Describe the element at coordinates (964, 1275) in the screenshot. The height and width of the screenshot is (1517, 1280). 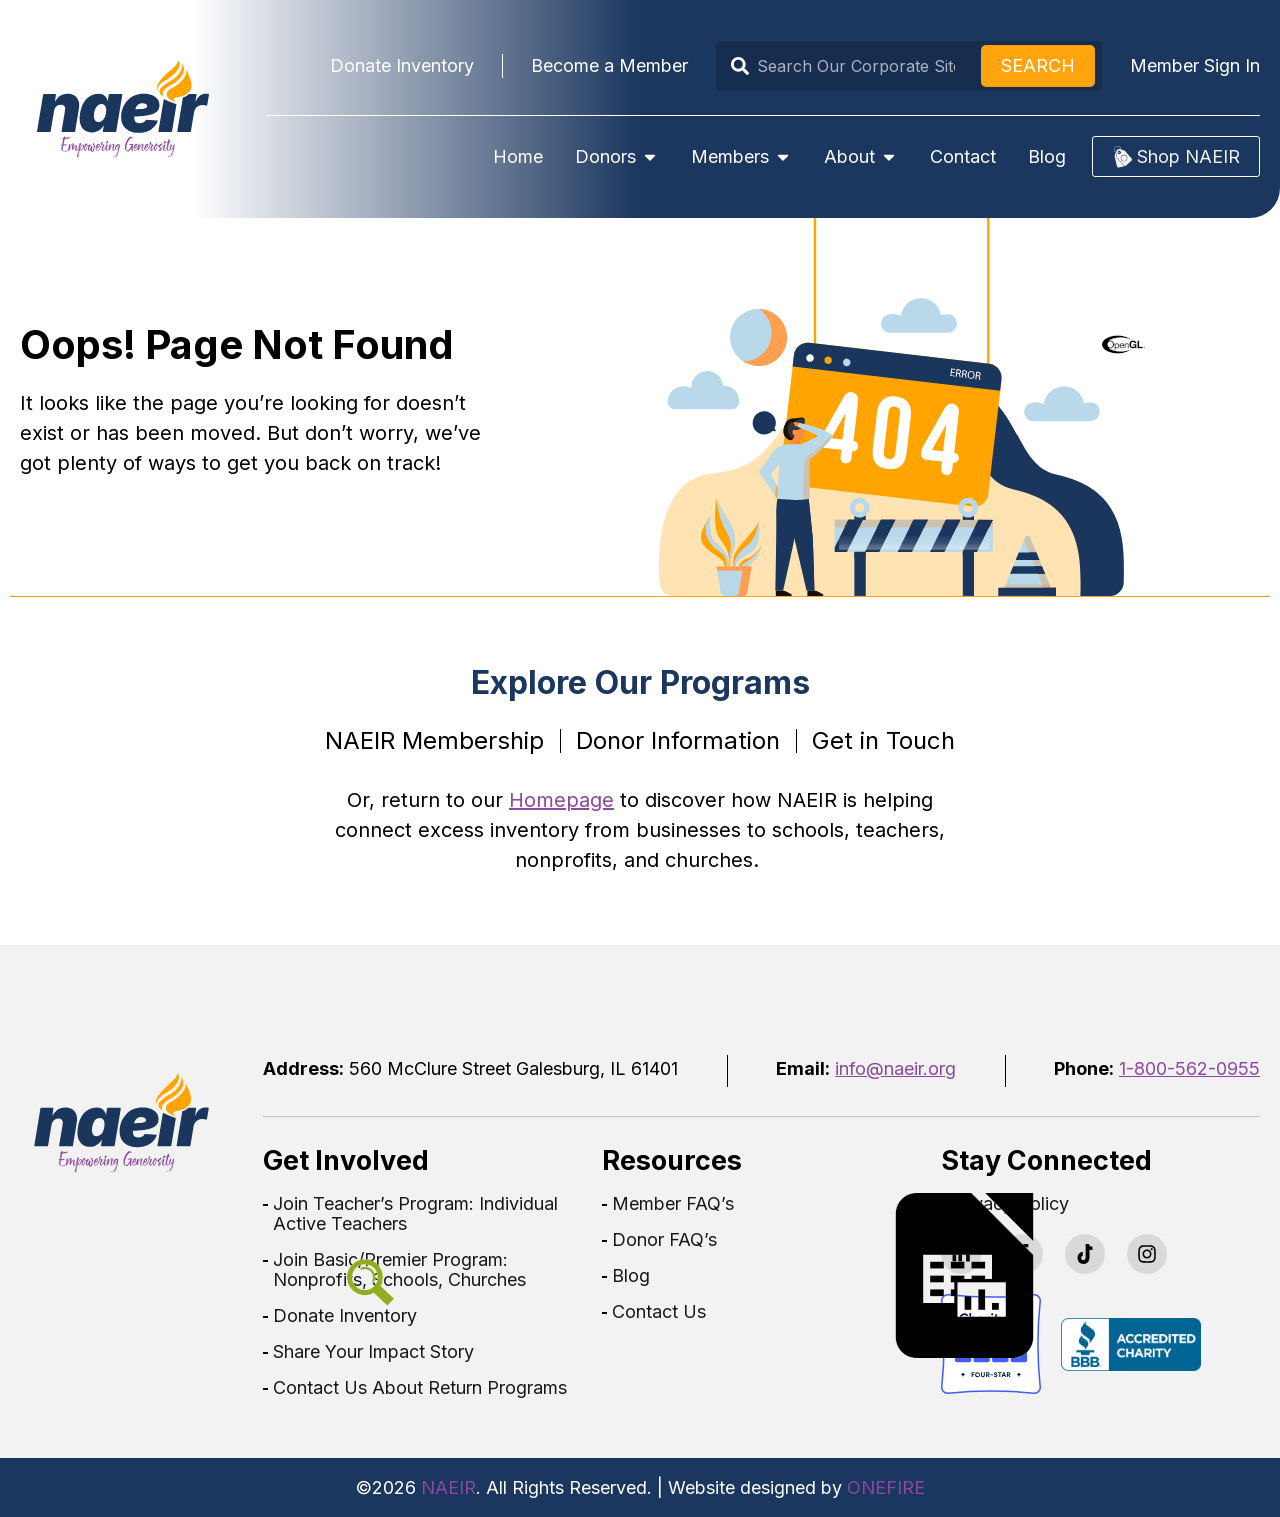
I see `open LibreOffice Calc spreadsheet application` at that location.